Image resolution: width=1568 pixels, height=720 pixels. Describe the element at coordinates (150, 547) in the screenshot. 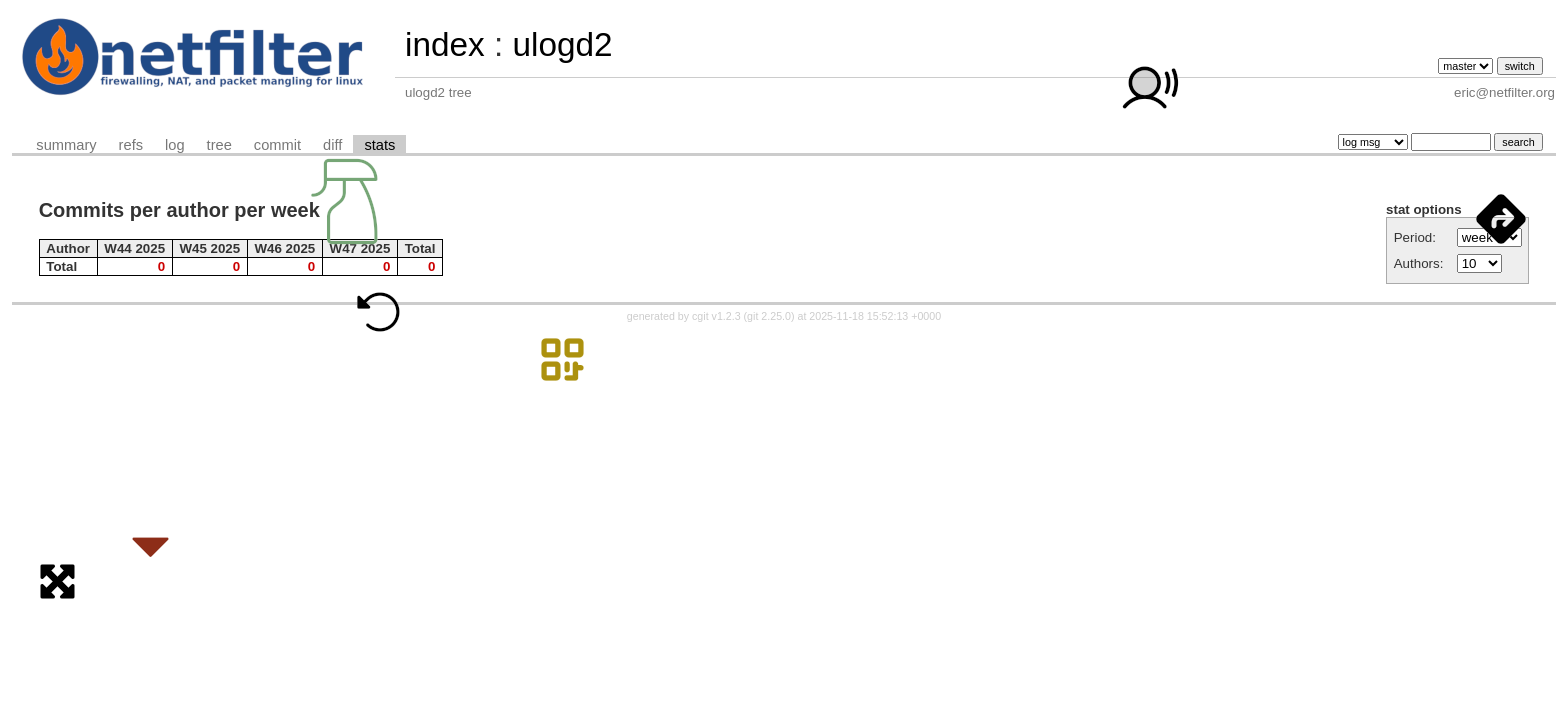

I see `expand a dropdown menu` at that location.